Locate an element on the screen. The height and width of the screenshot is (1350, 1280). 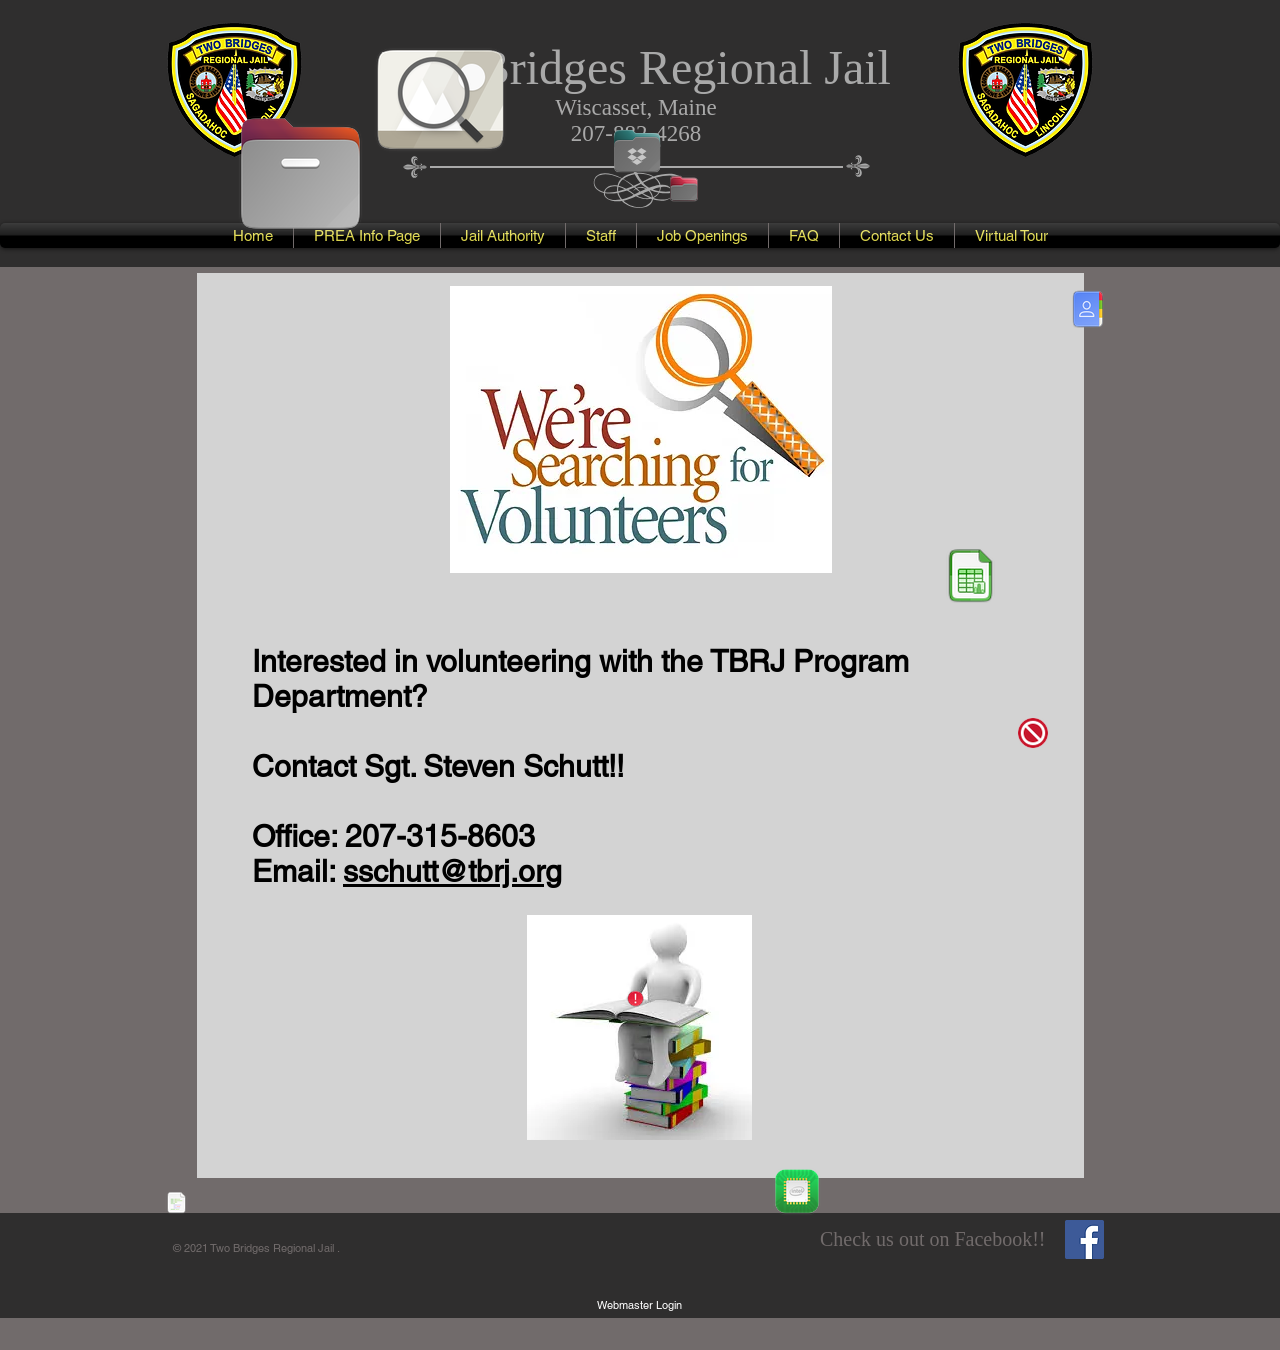
open the address book application is located at coordinates (1088, 309).